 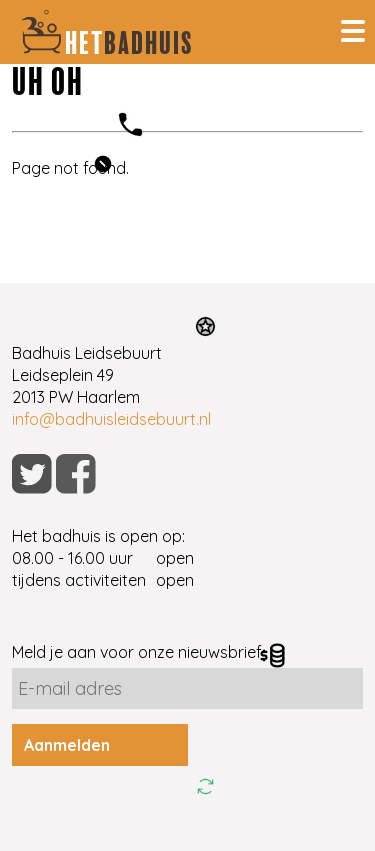 What do you see at coordinates (205, 786) in the screenshot?
I see `refresh or reload content` at bounding box center [205, 786].